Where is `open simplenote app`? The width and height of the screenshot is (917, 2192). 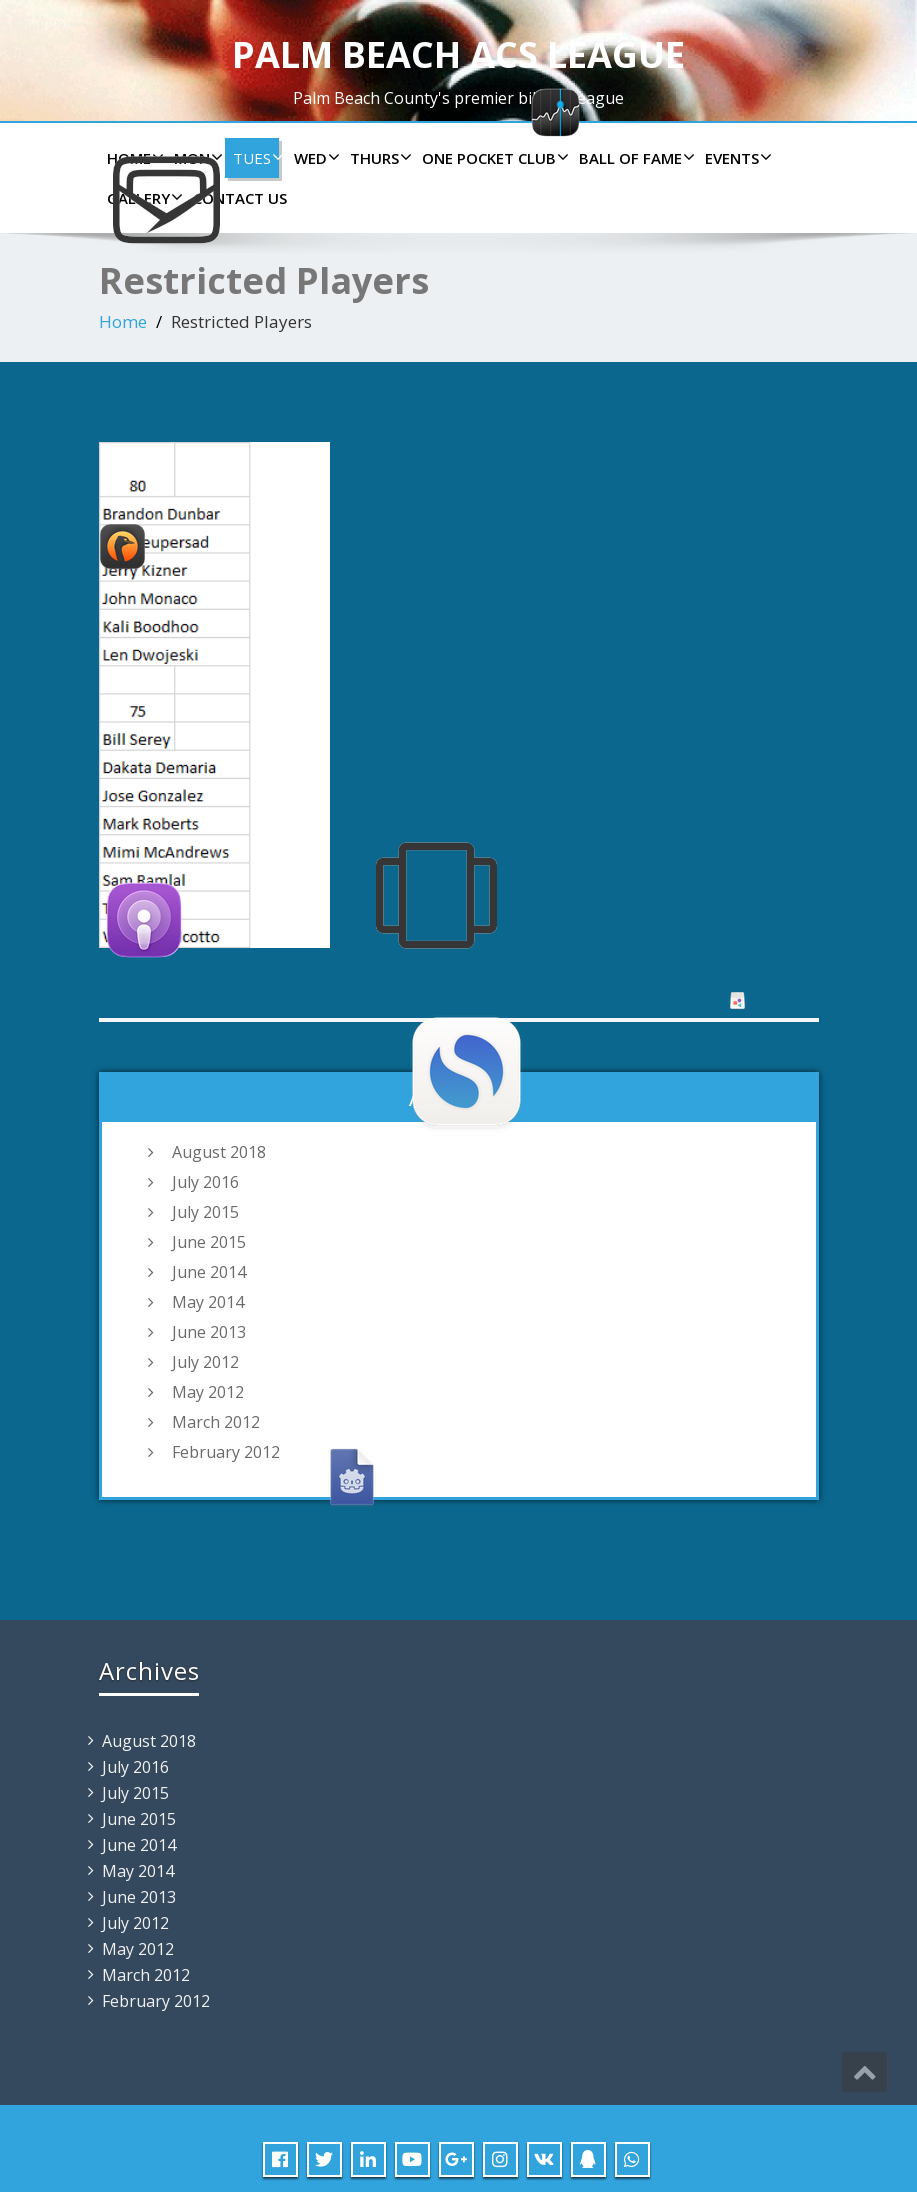 open simplenote app is located at coordinates (466, 1071).